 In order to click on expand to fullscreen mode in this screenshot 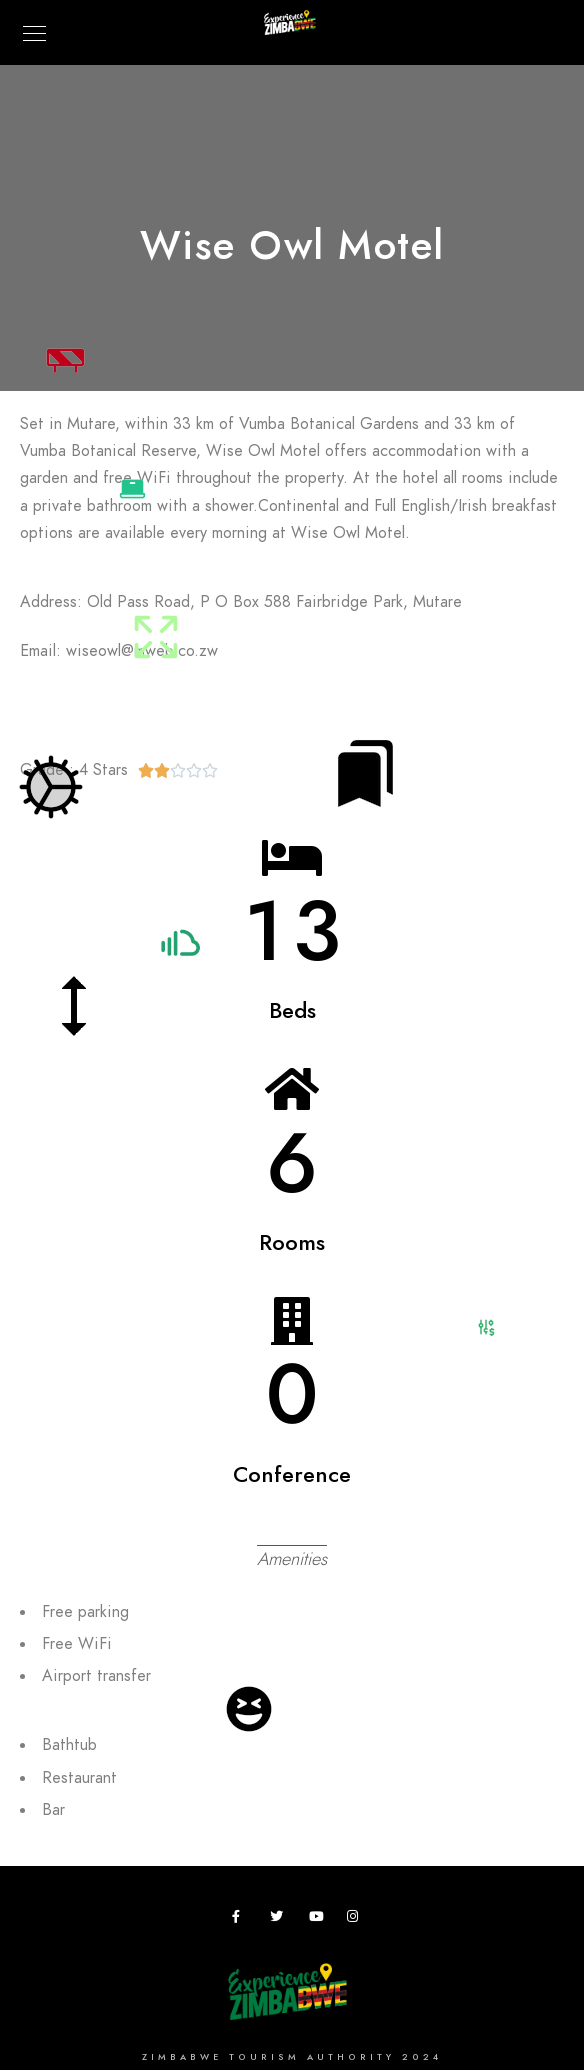, I will do `click(156, 637)`.